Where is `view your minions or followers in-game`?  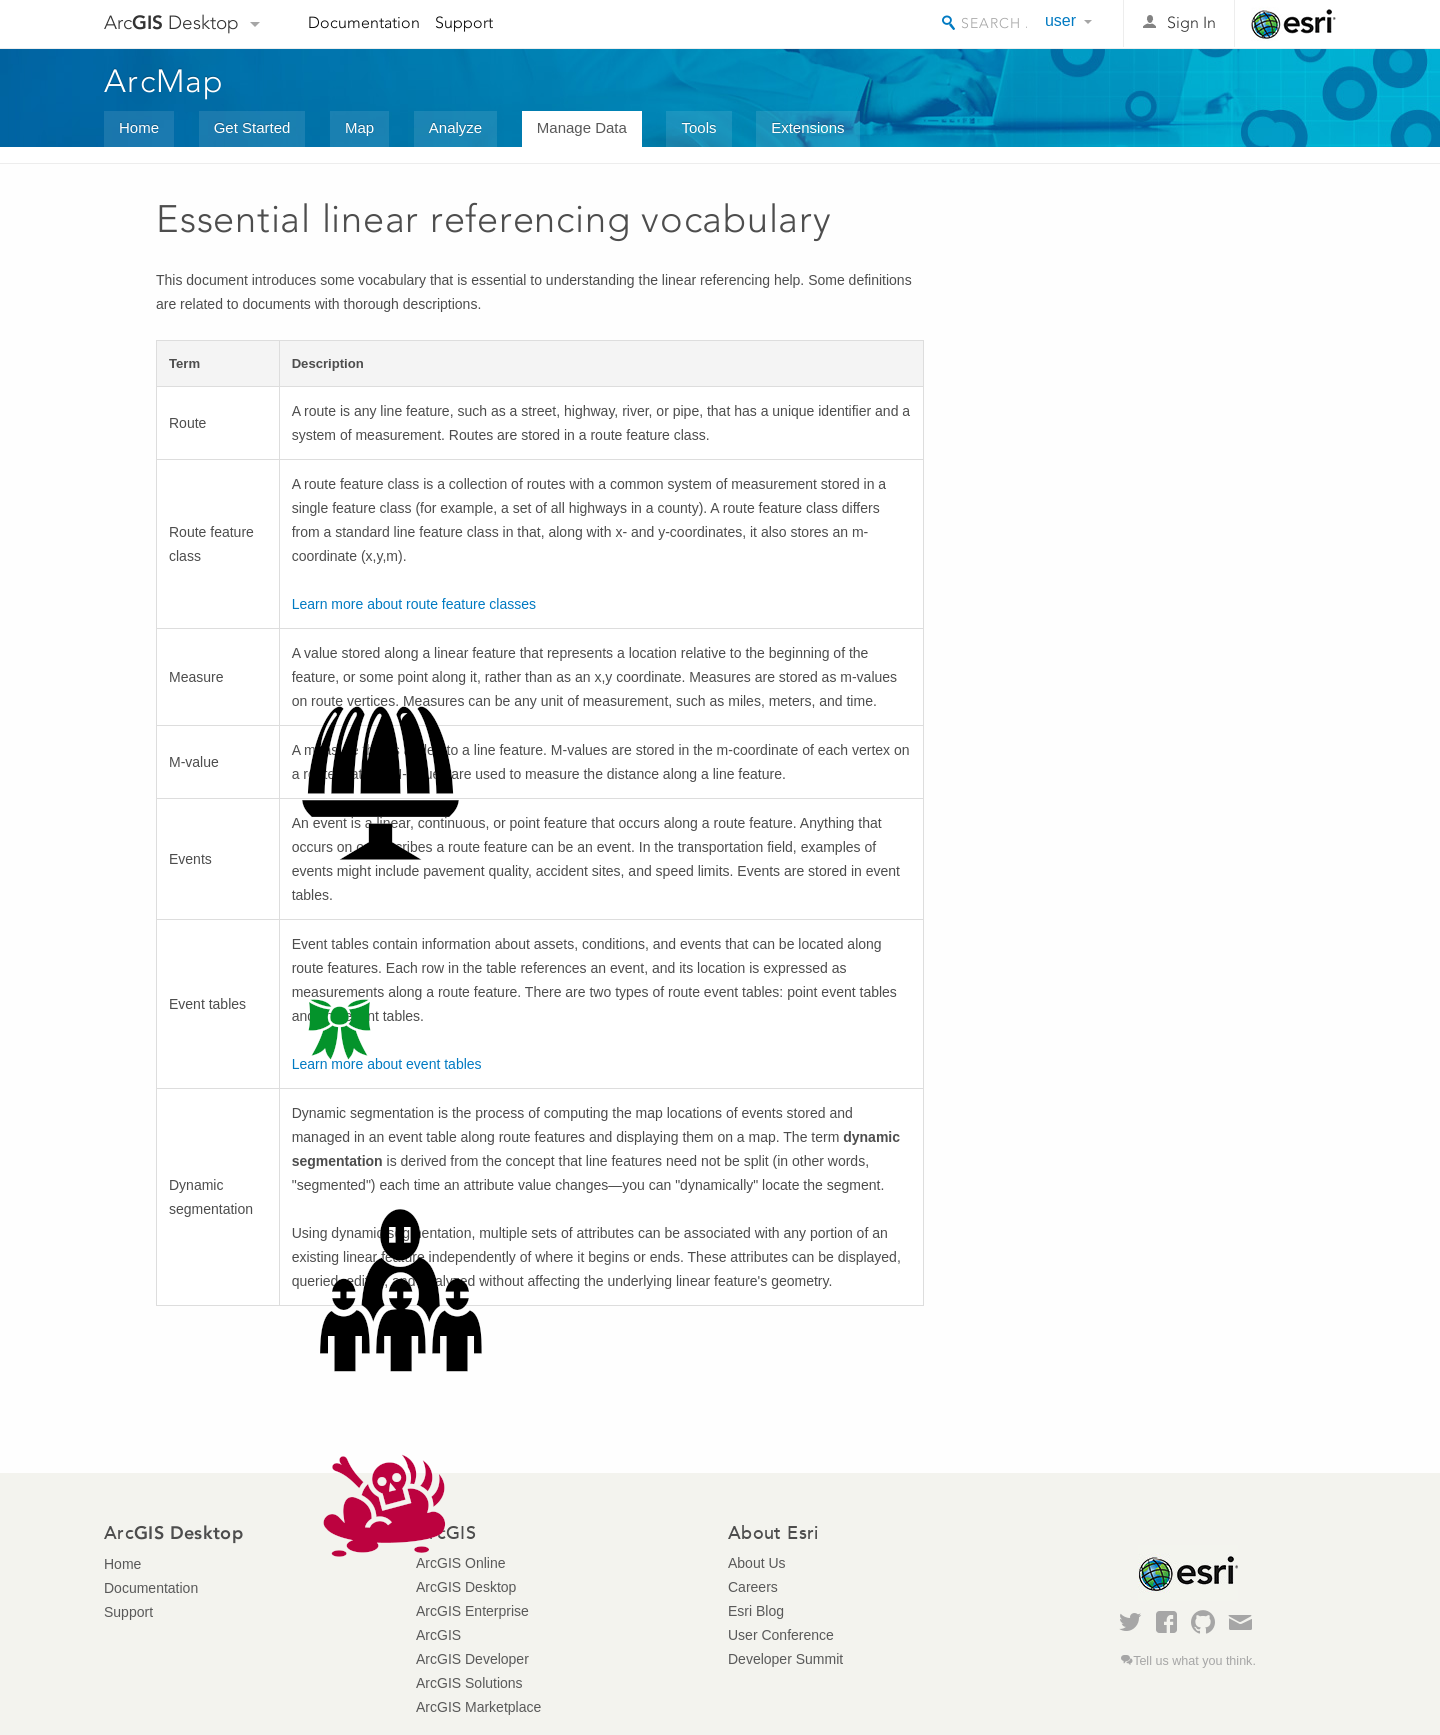
view your minions or followers in-game is located at coordinates (400, 1289).